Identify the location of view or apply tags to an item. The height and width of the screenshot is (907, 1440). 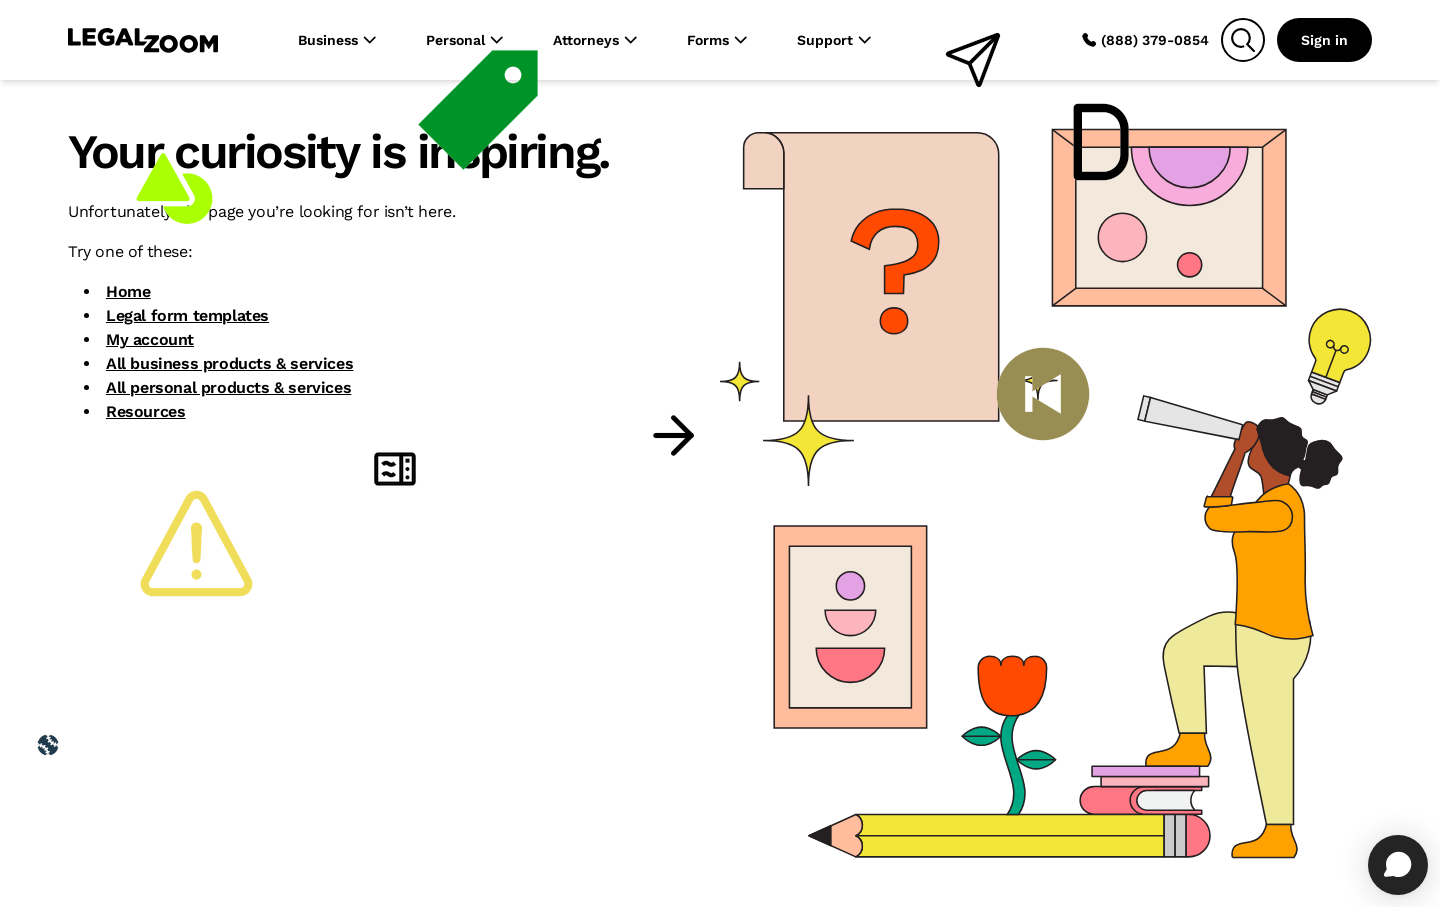
(480, 108).